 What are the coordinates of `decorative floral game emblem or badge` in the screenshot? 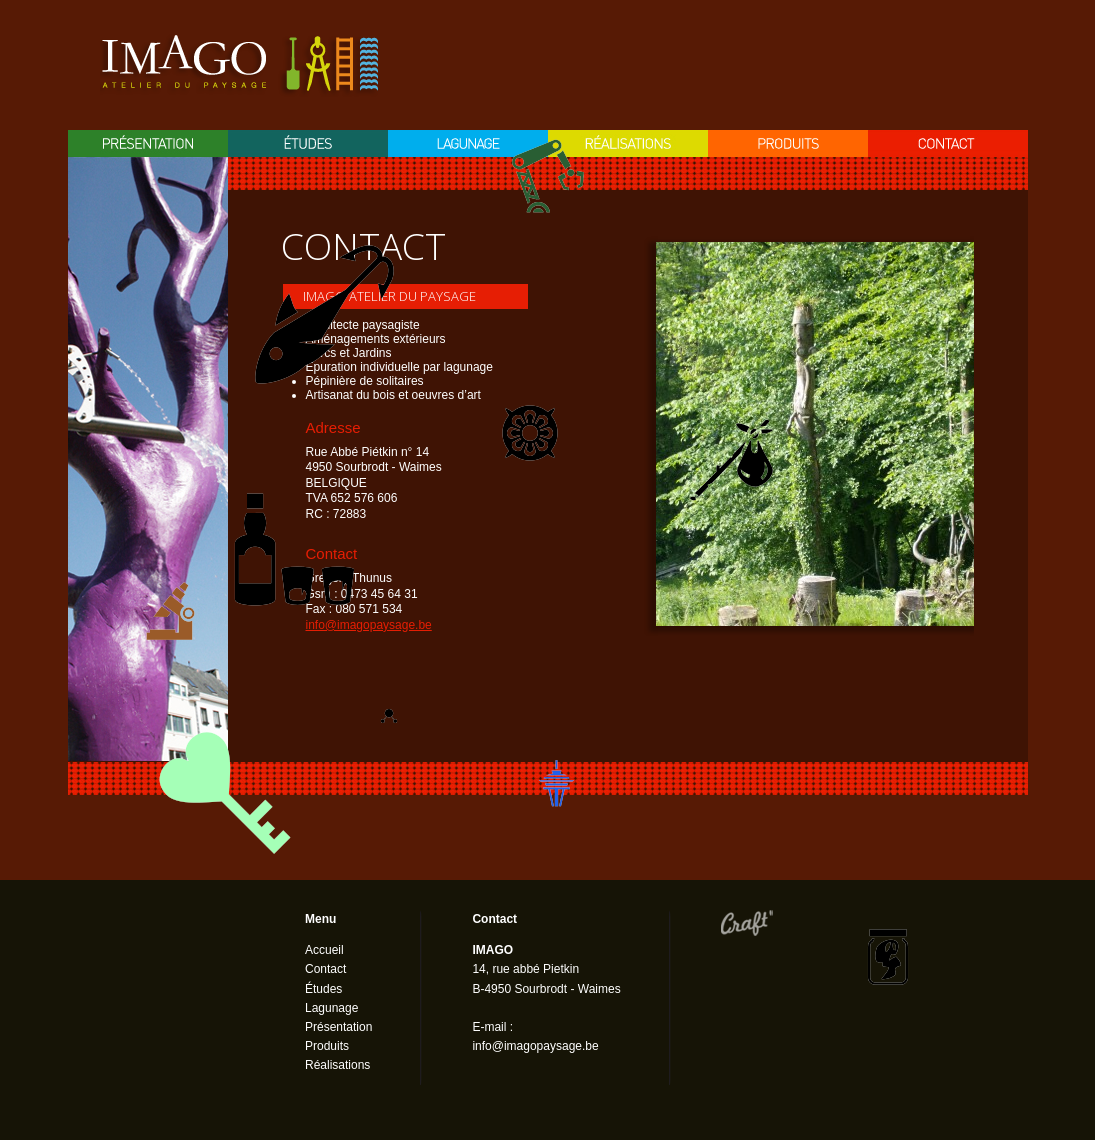 It's located at (530, 433).